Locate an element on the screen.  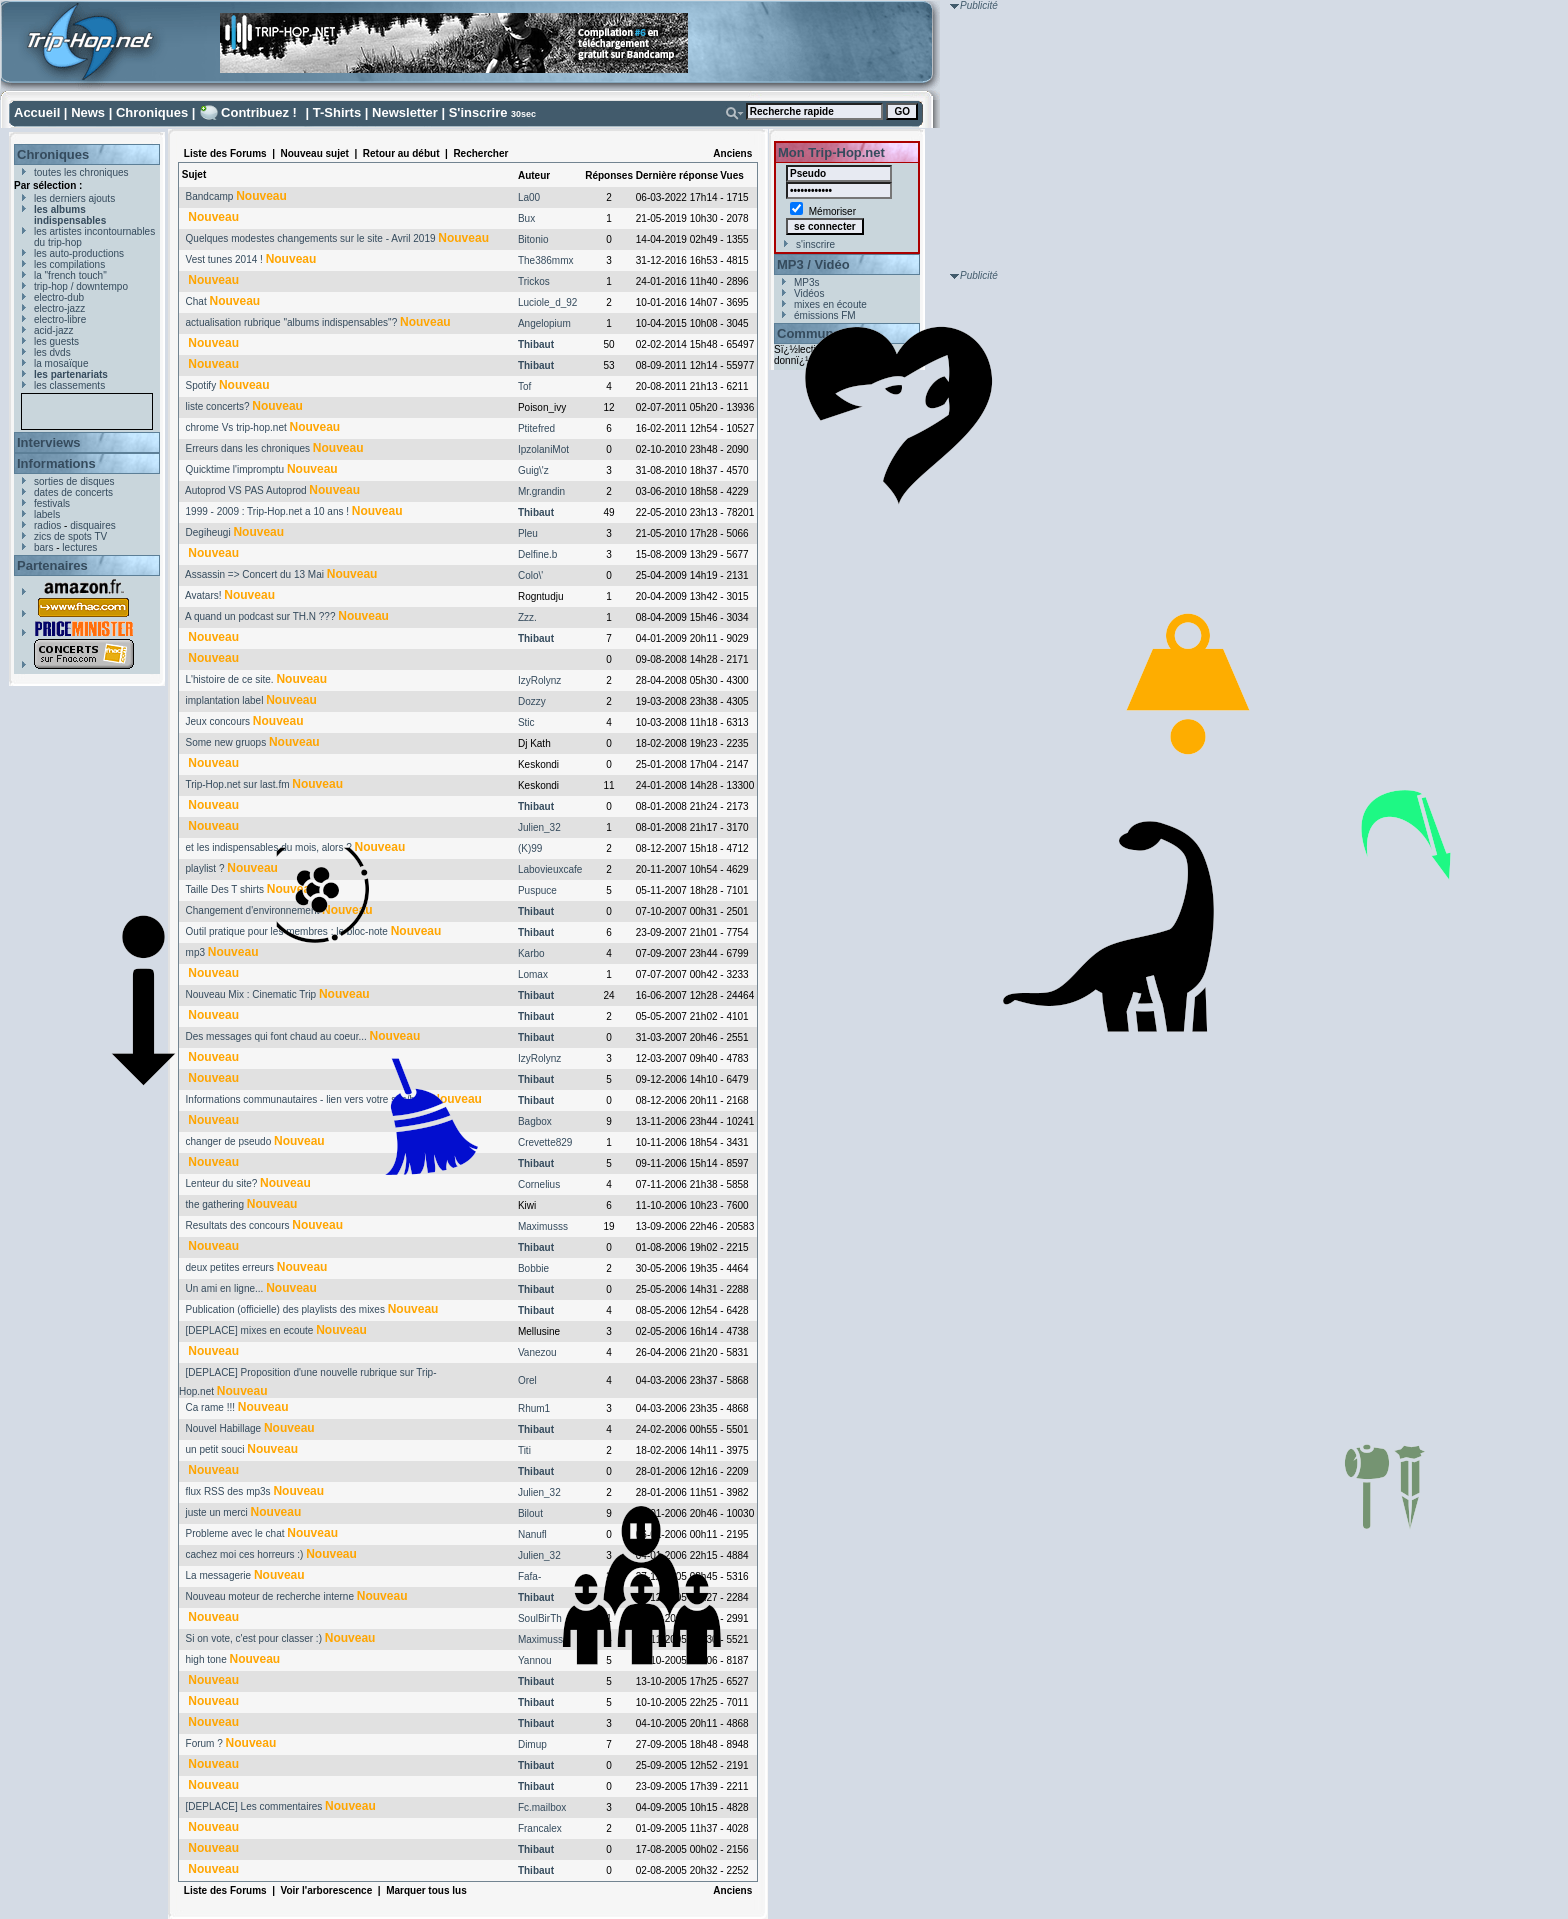
view your minions or followers in-game is located at coordinates (641, 1584).